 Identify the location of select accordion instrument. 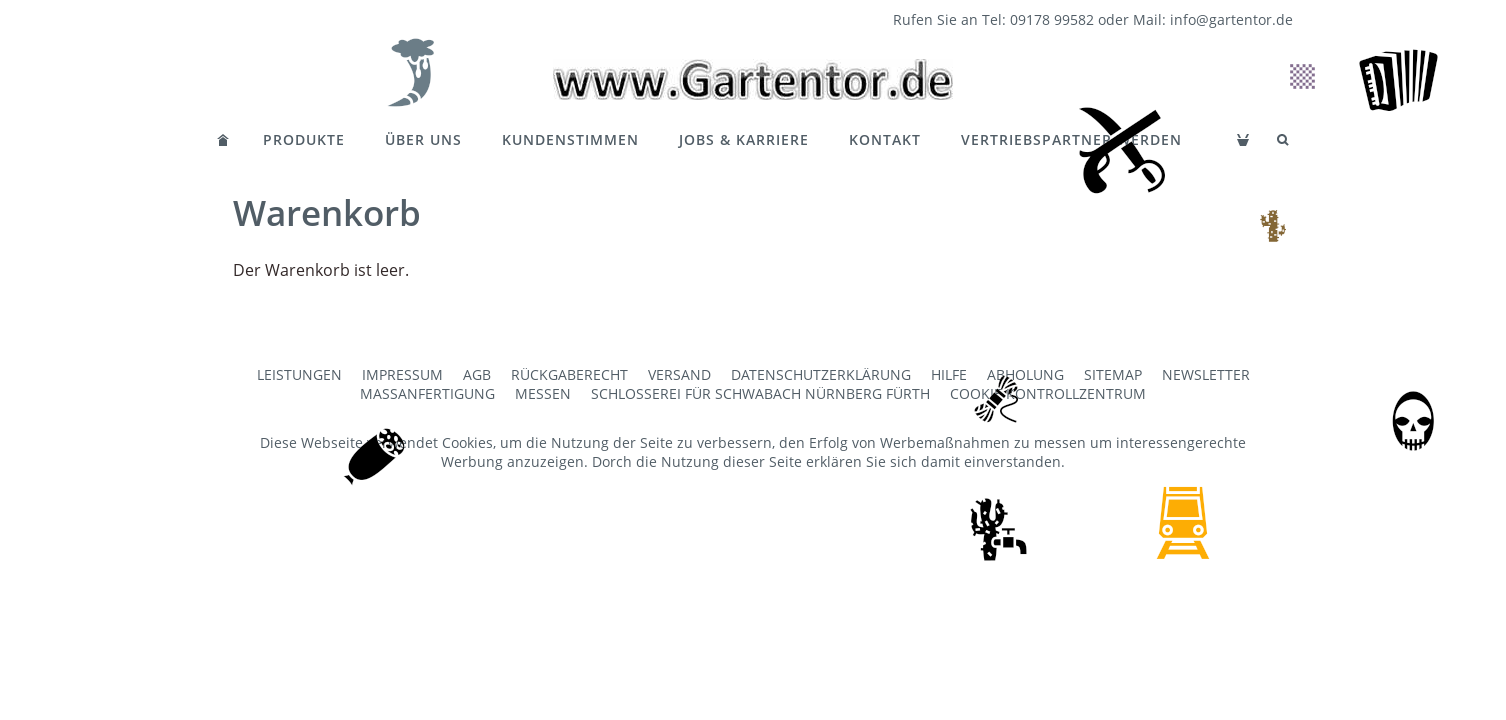
(1398, 77).